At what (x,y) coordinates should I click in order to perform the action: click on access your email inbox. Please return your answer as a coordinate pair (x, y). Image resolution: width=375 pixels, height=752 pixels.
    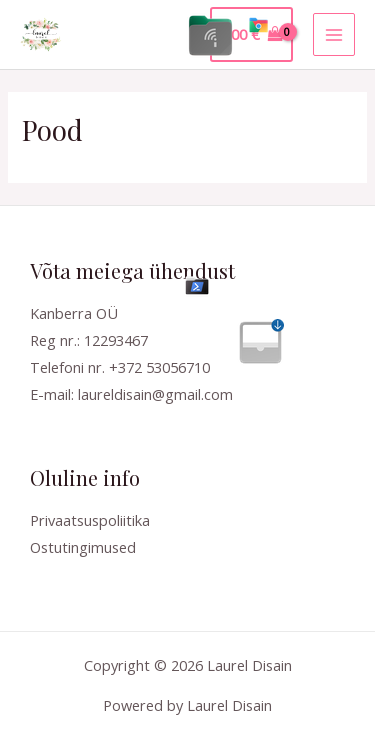
    Looking at the image, I should click on (260, 342).